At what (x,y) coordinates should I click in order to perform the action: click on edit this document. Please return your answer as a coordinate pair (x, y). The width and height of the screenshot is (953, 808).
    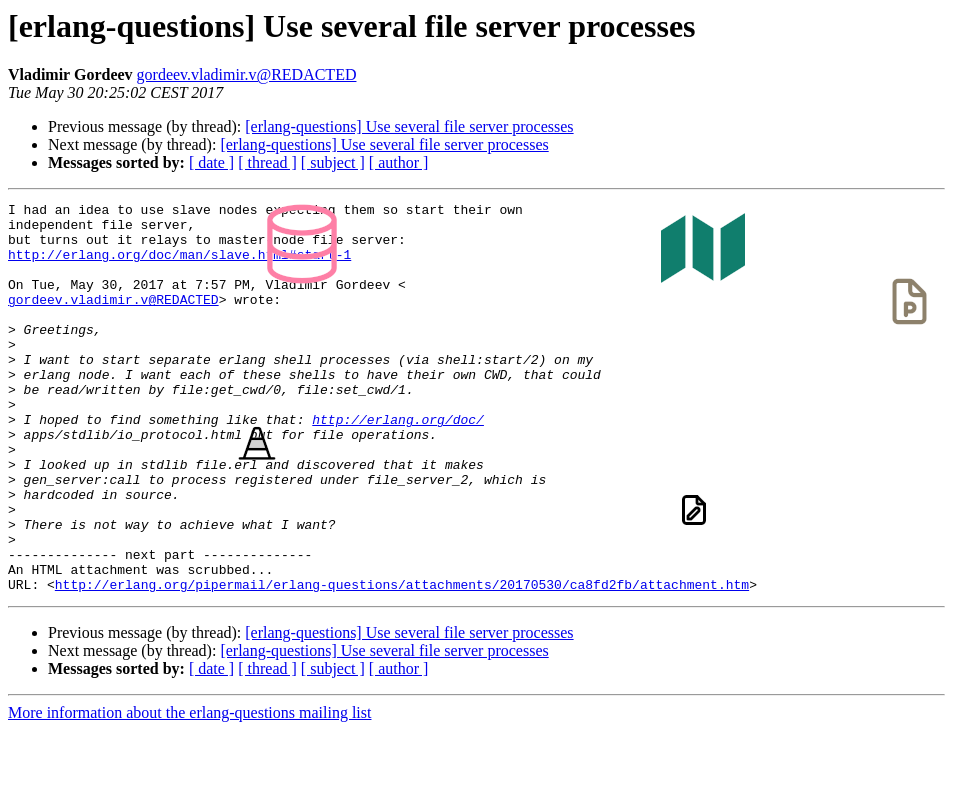
    Looking at the image, I should click on (694, 510).